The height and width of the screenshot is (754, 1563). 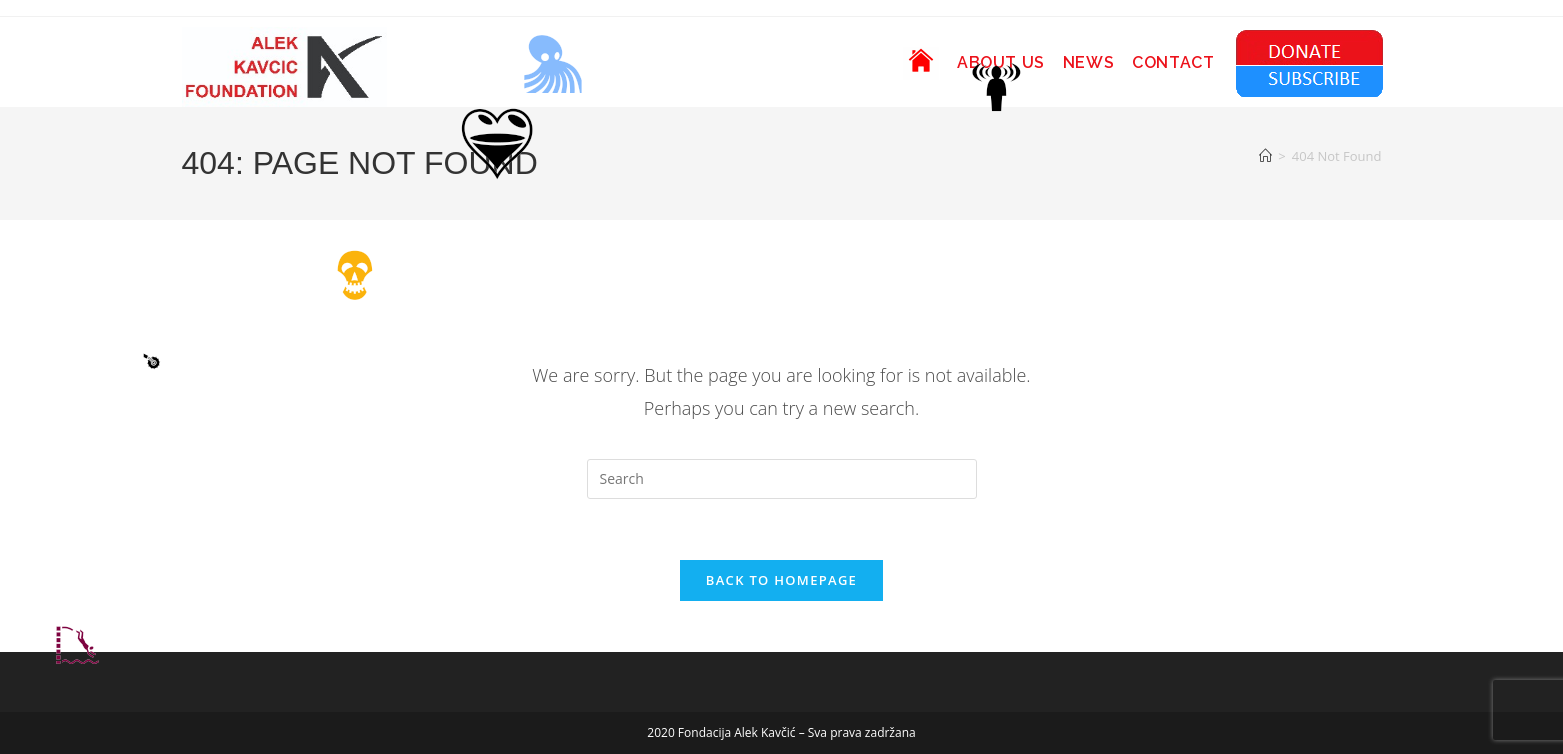 I want to click on indicates a fragile or special health/life status in a game, so click(x=496, y=143).